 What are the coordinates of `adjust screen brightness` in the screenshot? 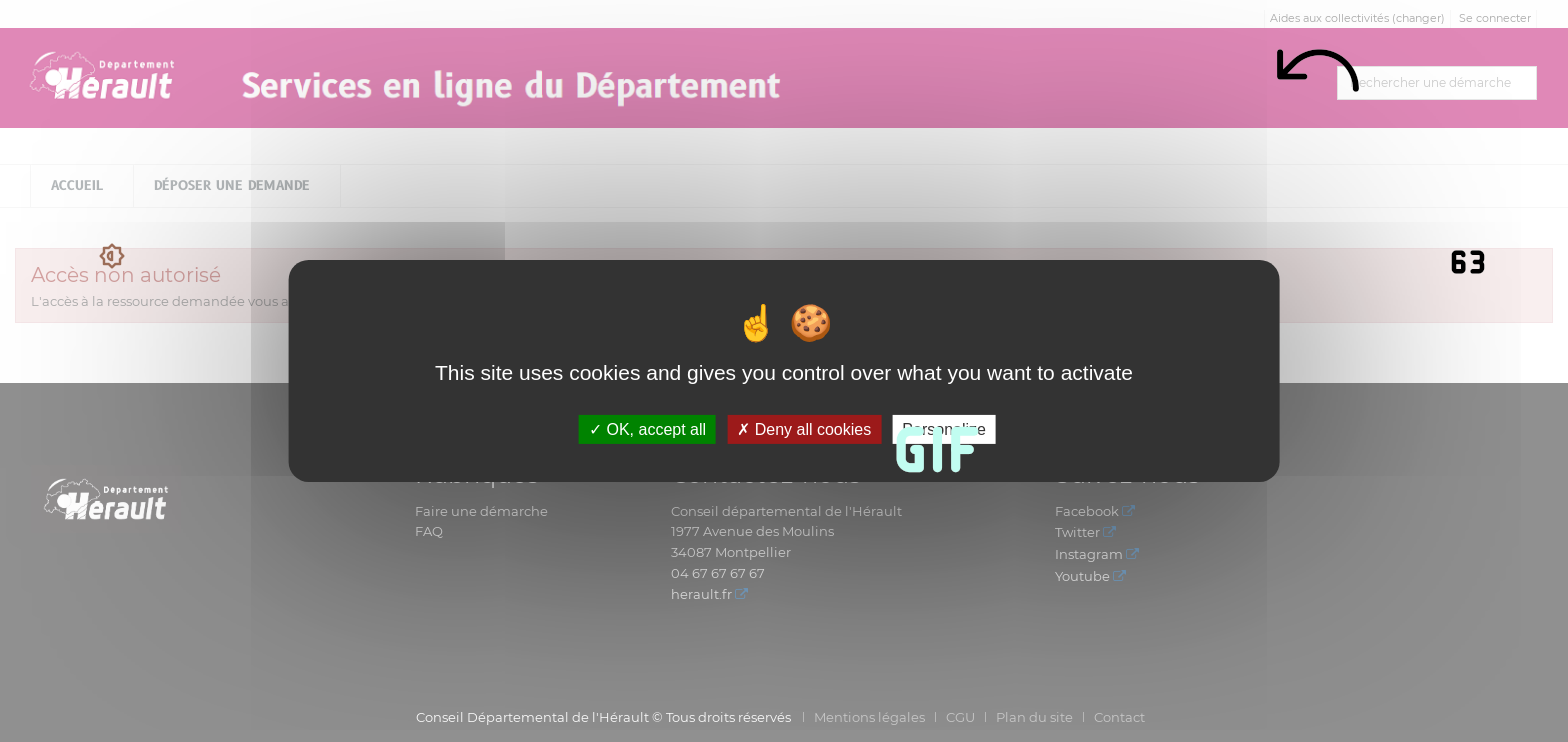 It's located at (112, 256).